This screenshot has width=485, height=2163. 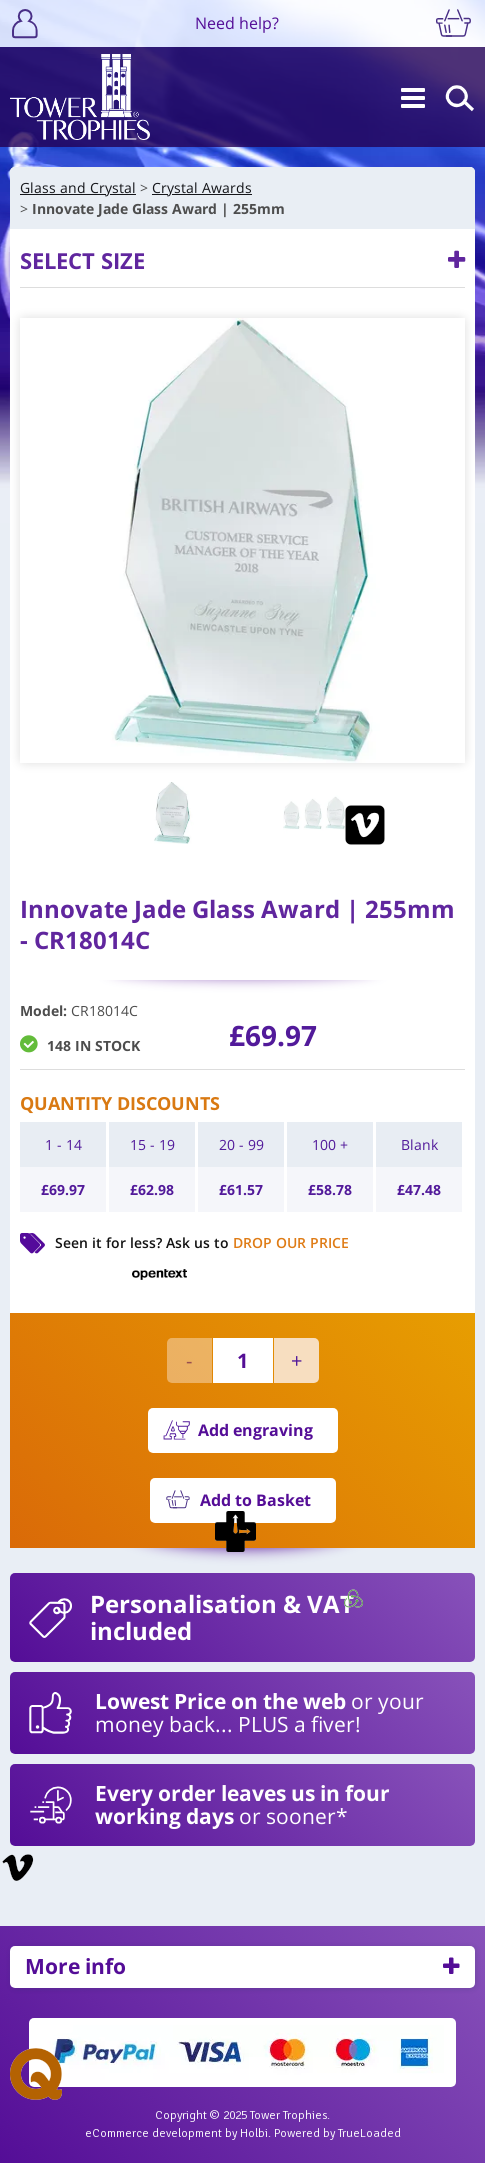 What do you see at coordinates (18, 1867) in the screenshot?
I see `open the Vimeo app` at bounding box center [18, 1867].